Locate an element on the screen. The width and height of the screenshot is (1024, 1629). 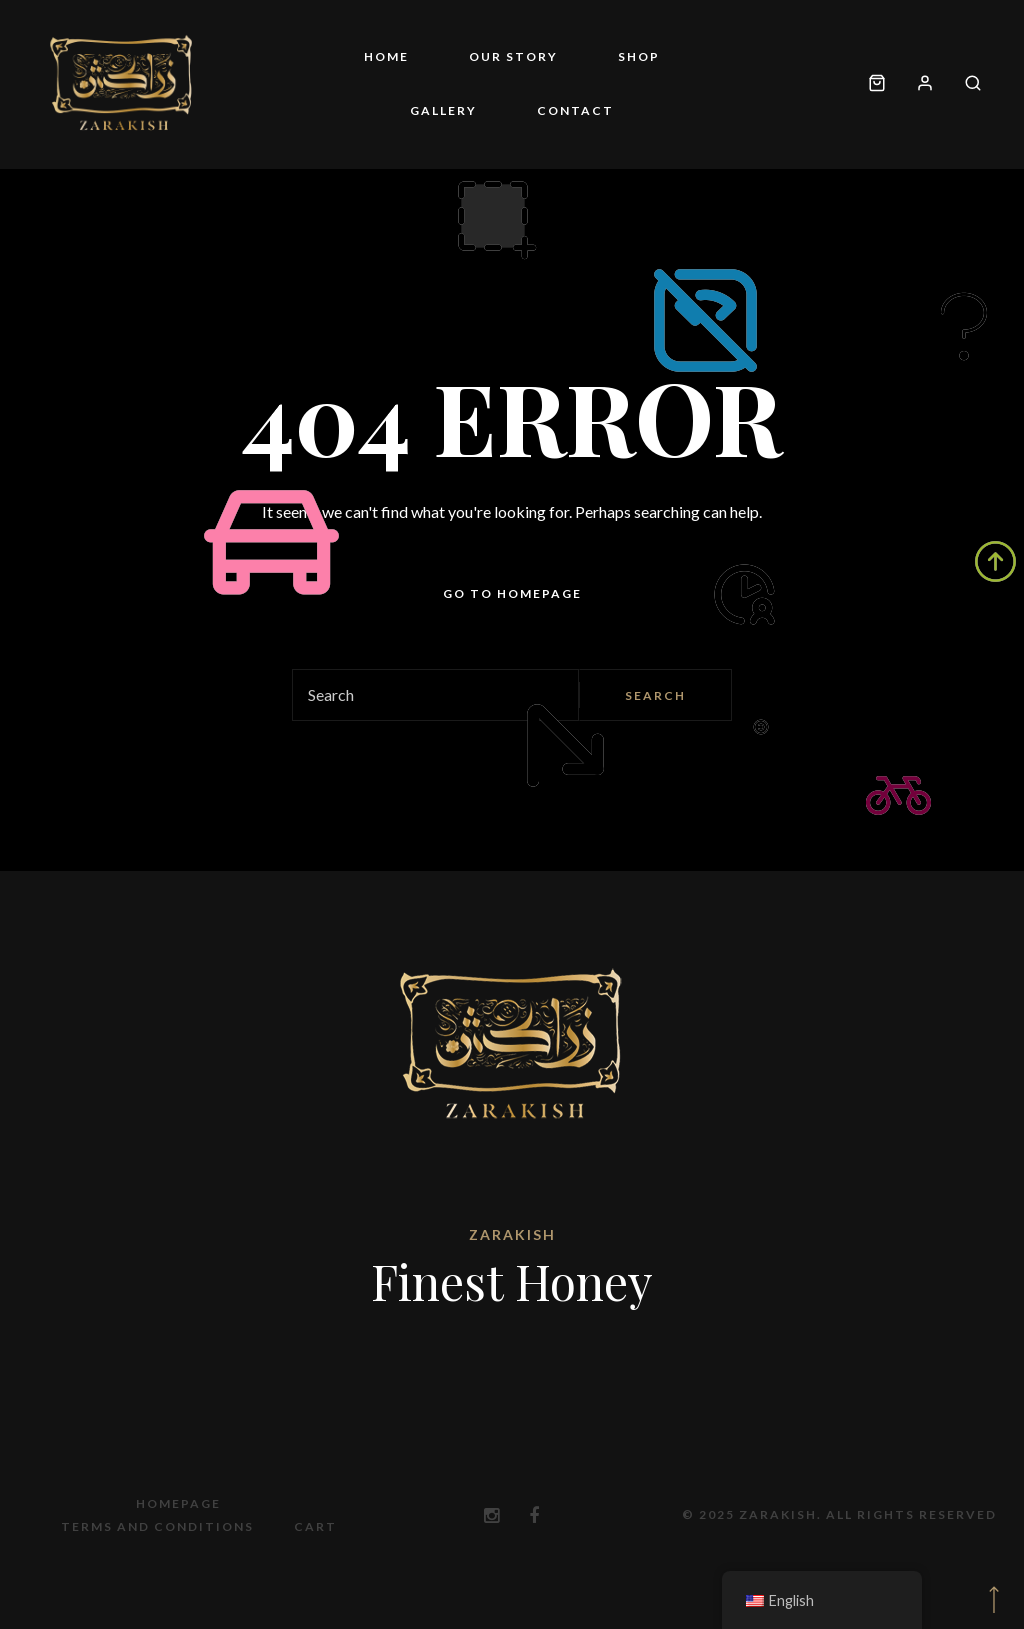
indicates scaling or resizing is disabled is located at coordinates (705, 320).